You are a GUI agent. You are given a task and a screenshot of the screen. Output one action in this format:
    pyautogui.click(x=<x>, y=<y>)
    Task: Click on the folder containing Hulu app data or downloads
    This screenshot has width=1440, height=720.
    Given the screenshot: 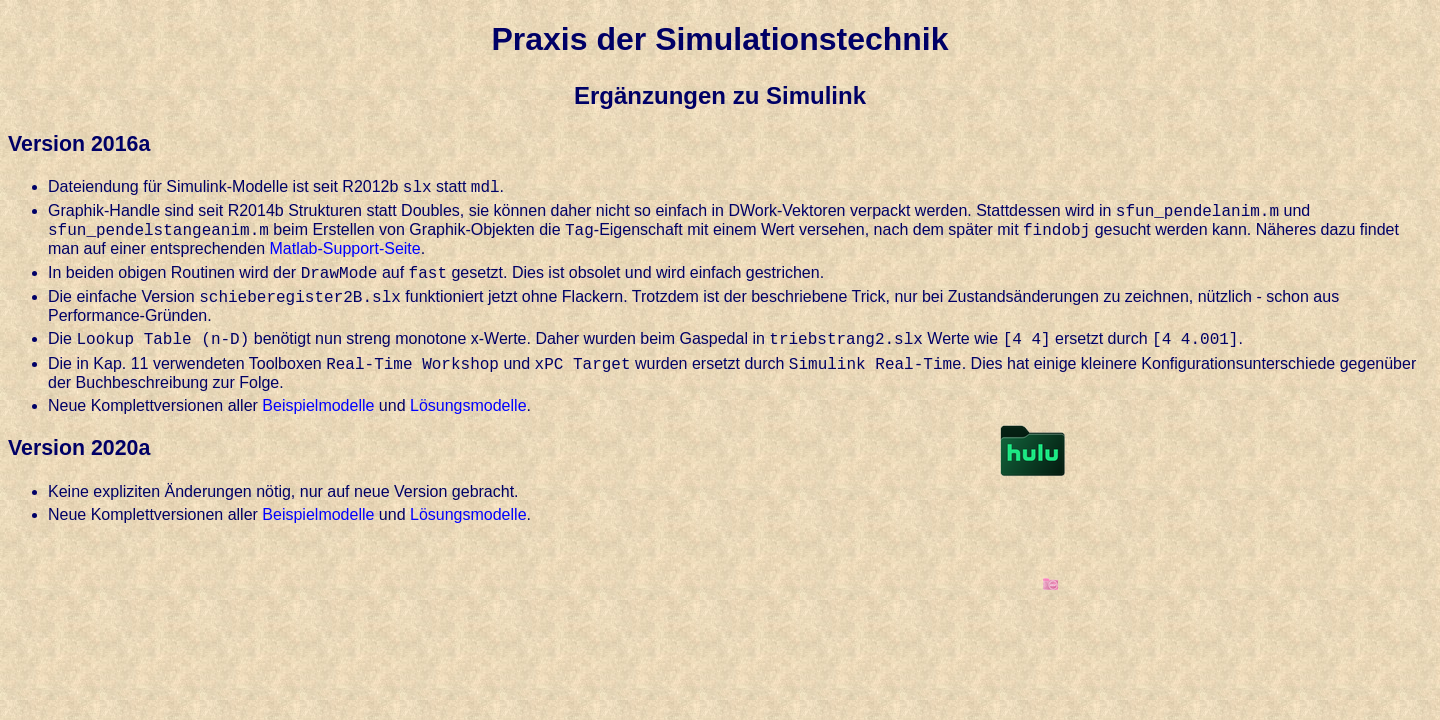 What is the action you would take?
    pyautogui.click(x=1032, y=452)
    